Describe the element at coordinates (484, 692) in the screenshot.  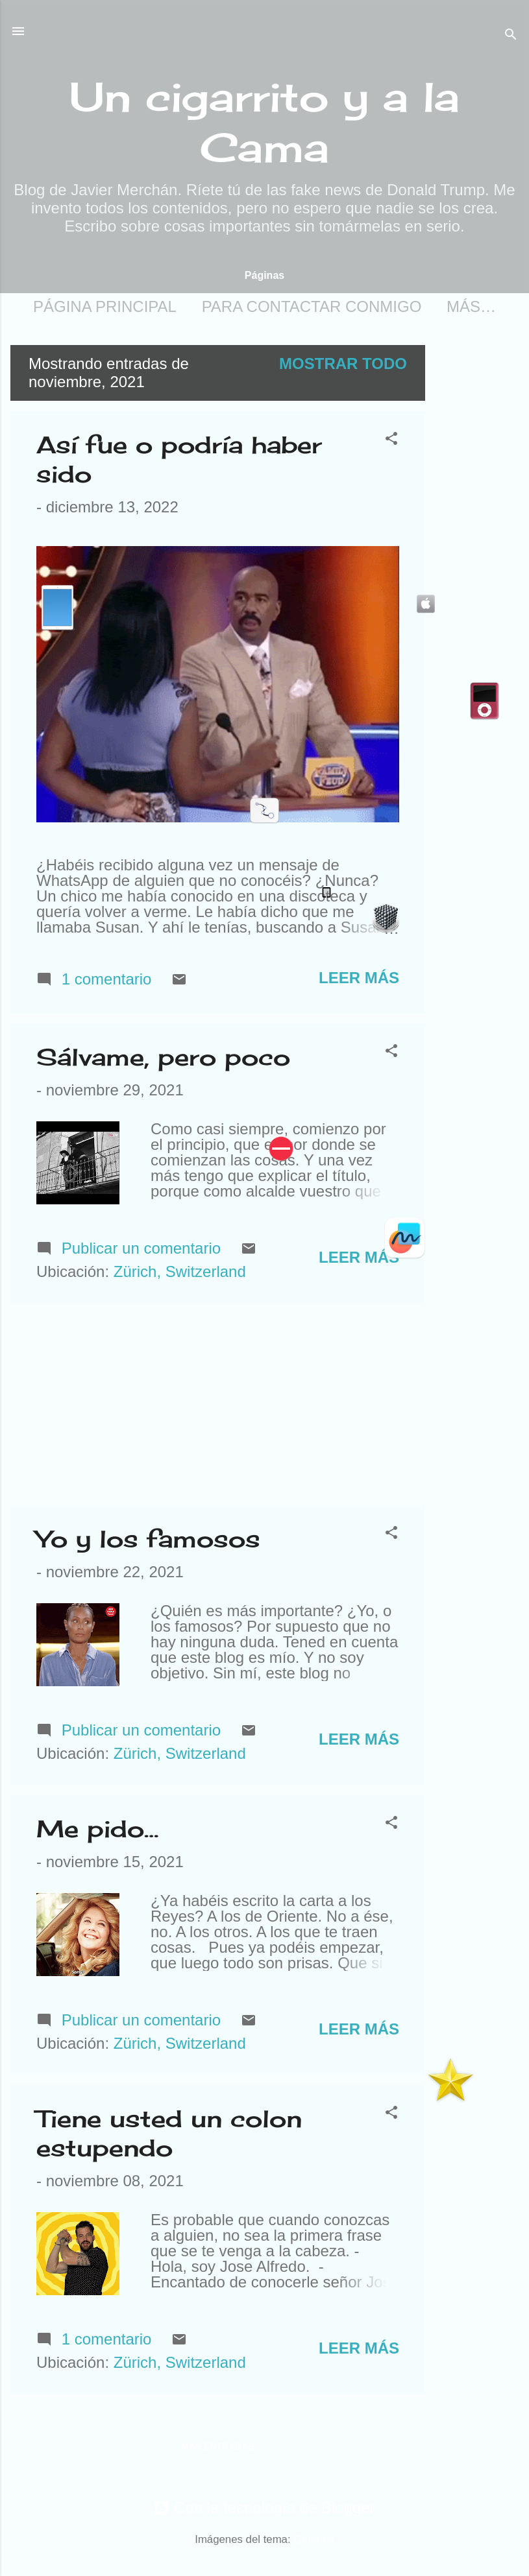
I see `indicates a connected iPod nano device` at that location.